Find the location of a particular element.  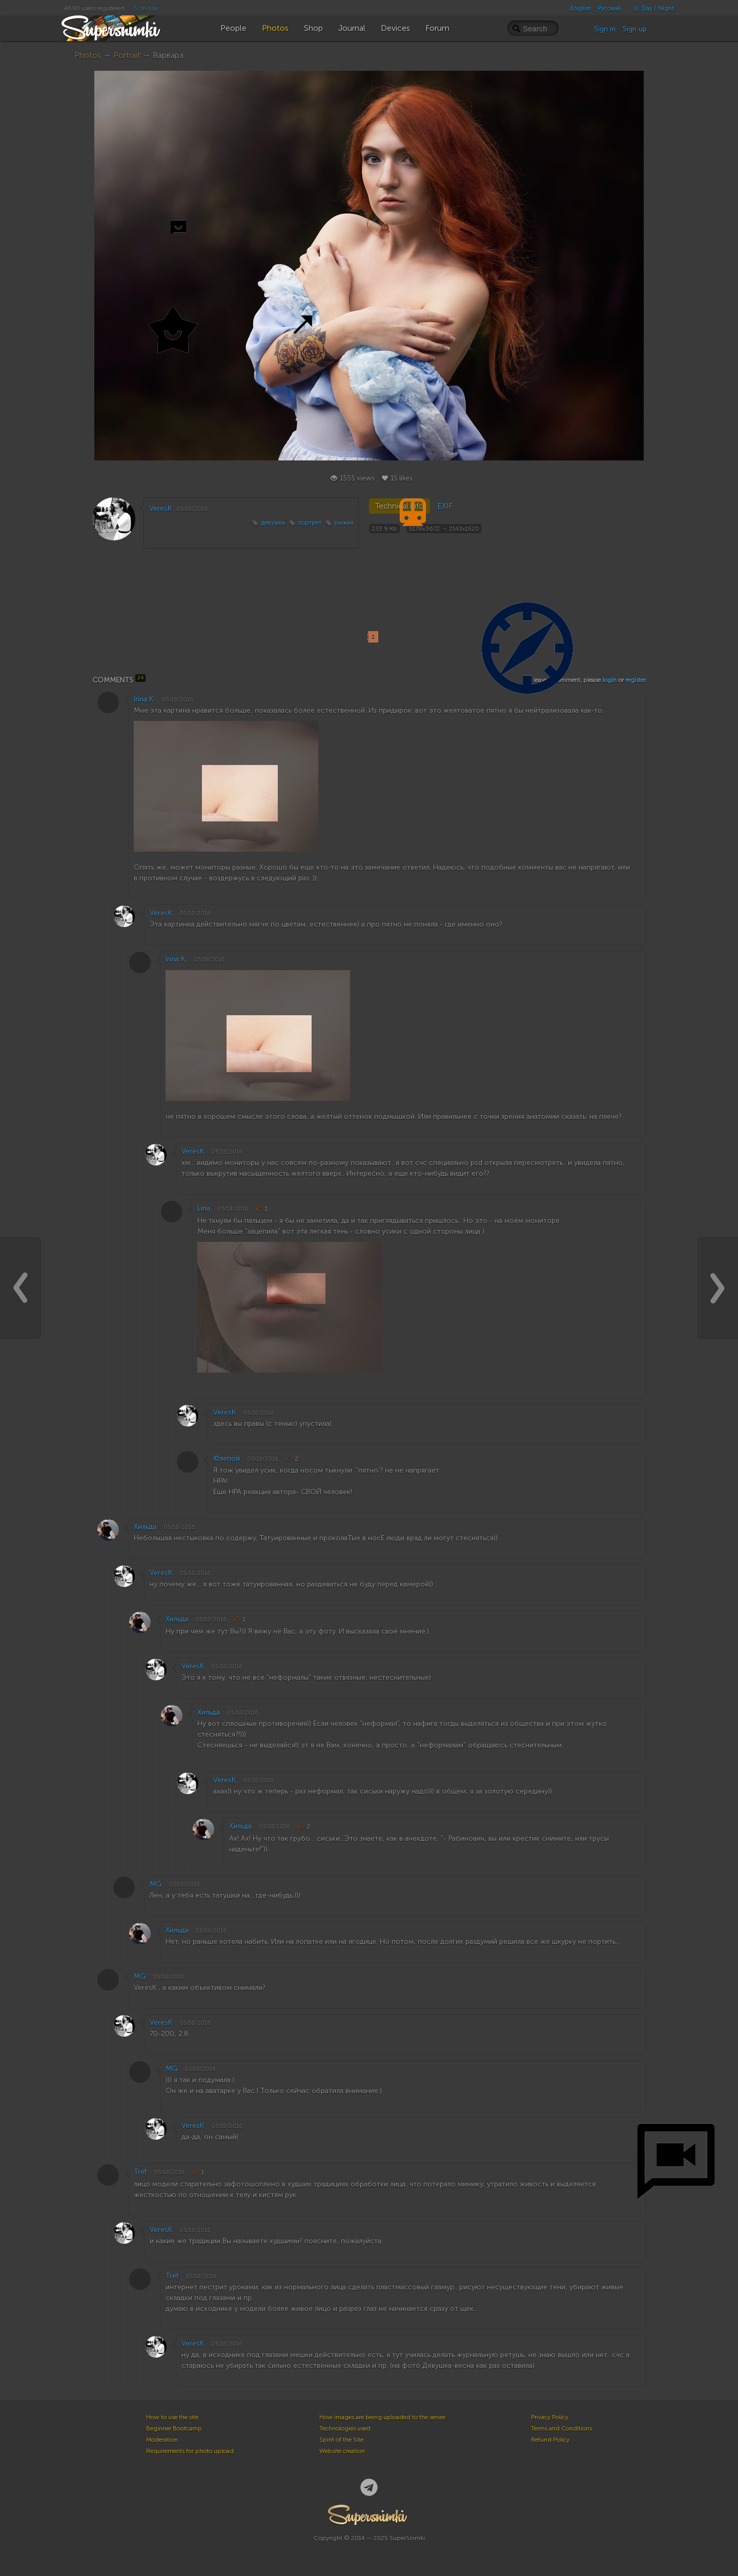

open your contacts list is located at coordinates (373, 637).